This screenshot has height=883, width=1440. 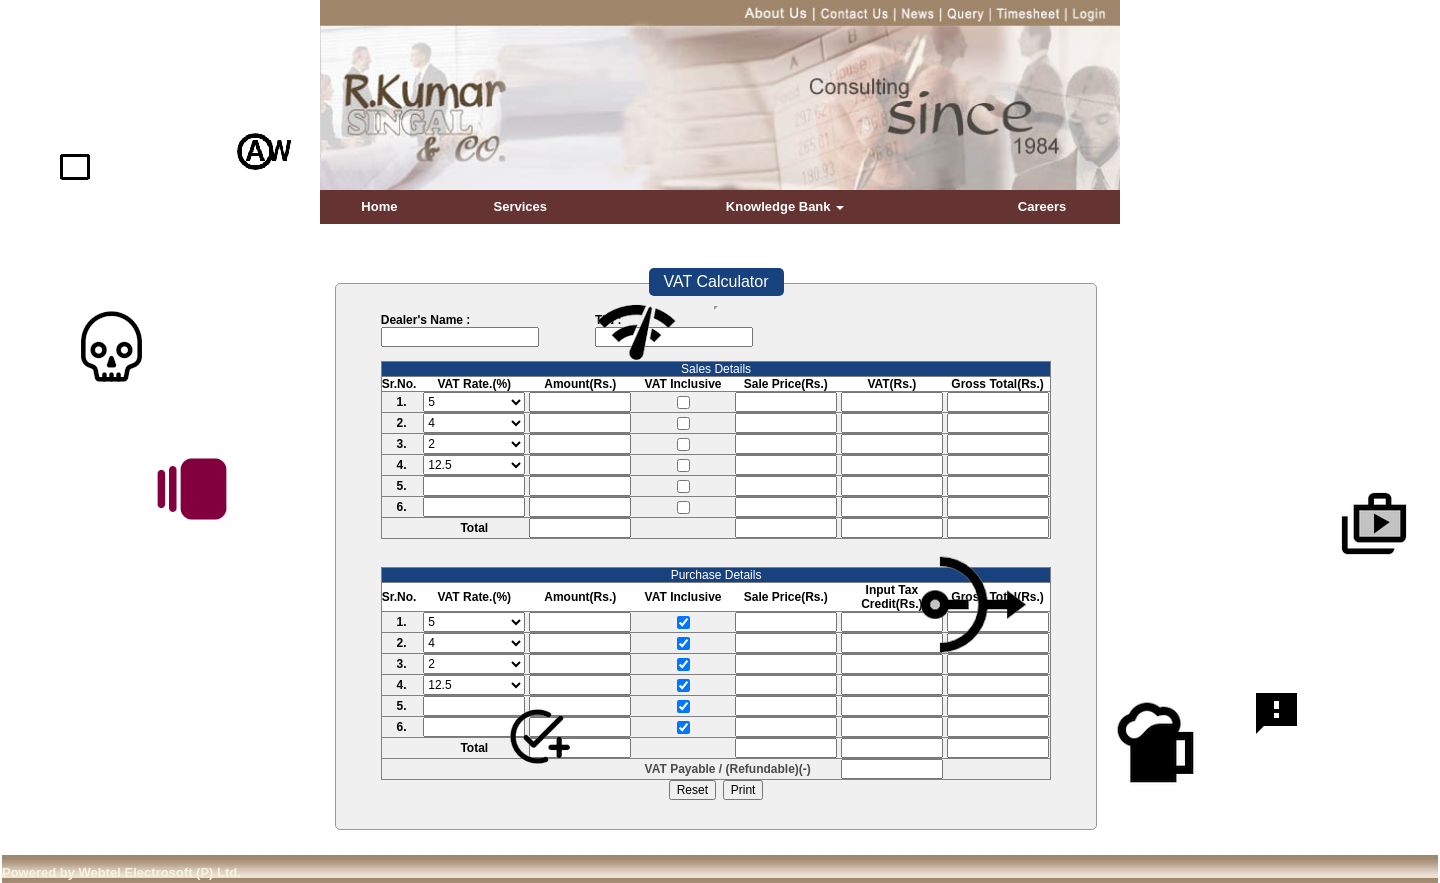 What do you see at coordinates (1276, 713) in the screenshot?
I see `message failed to send` at bounding box center [1276, 713].